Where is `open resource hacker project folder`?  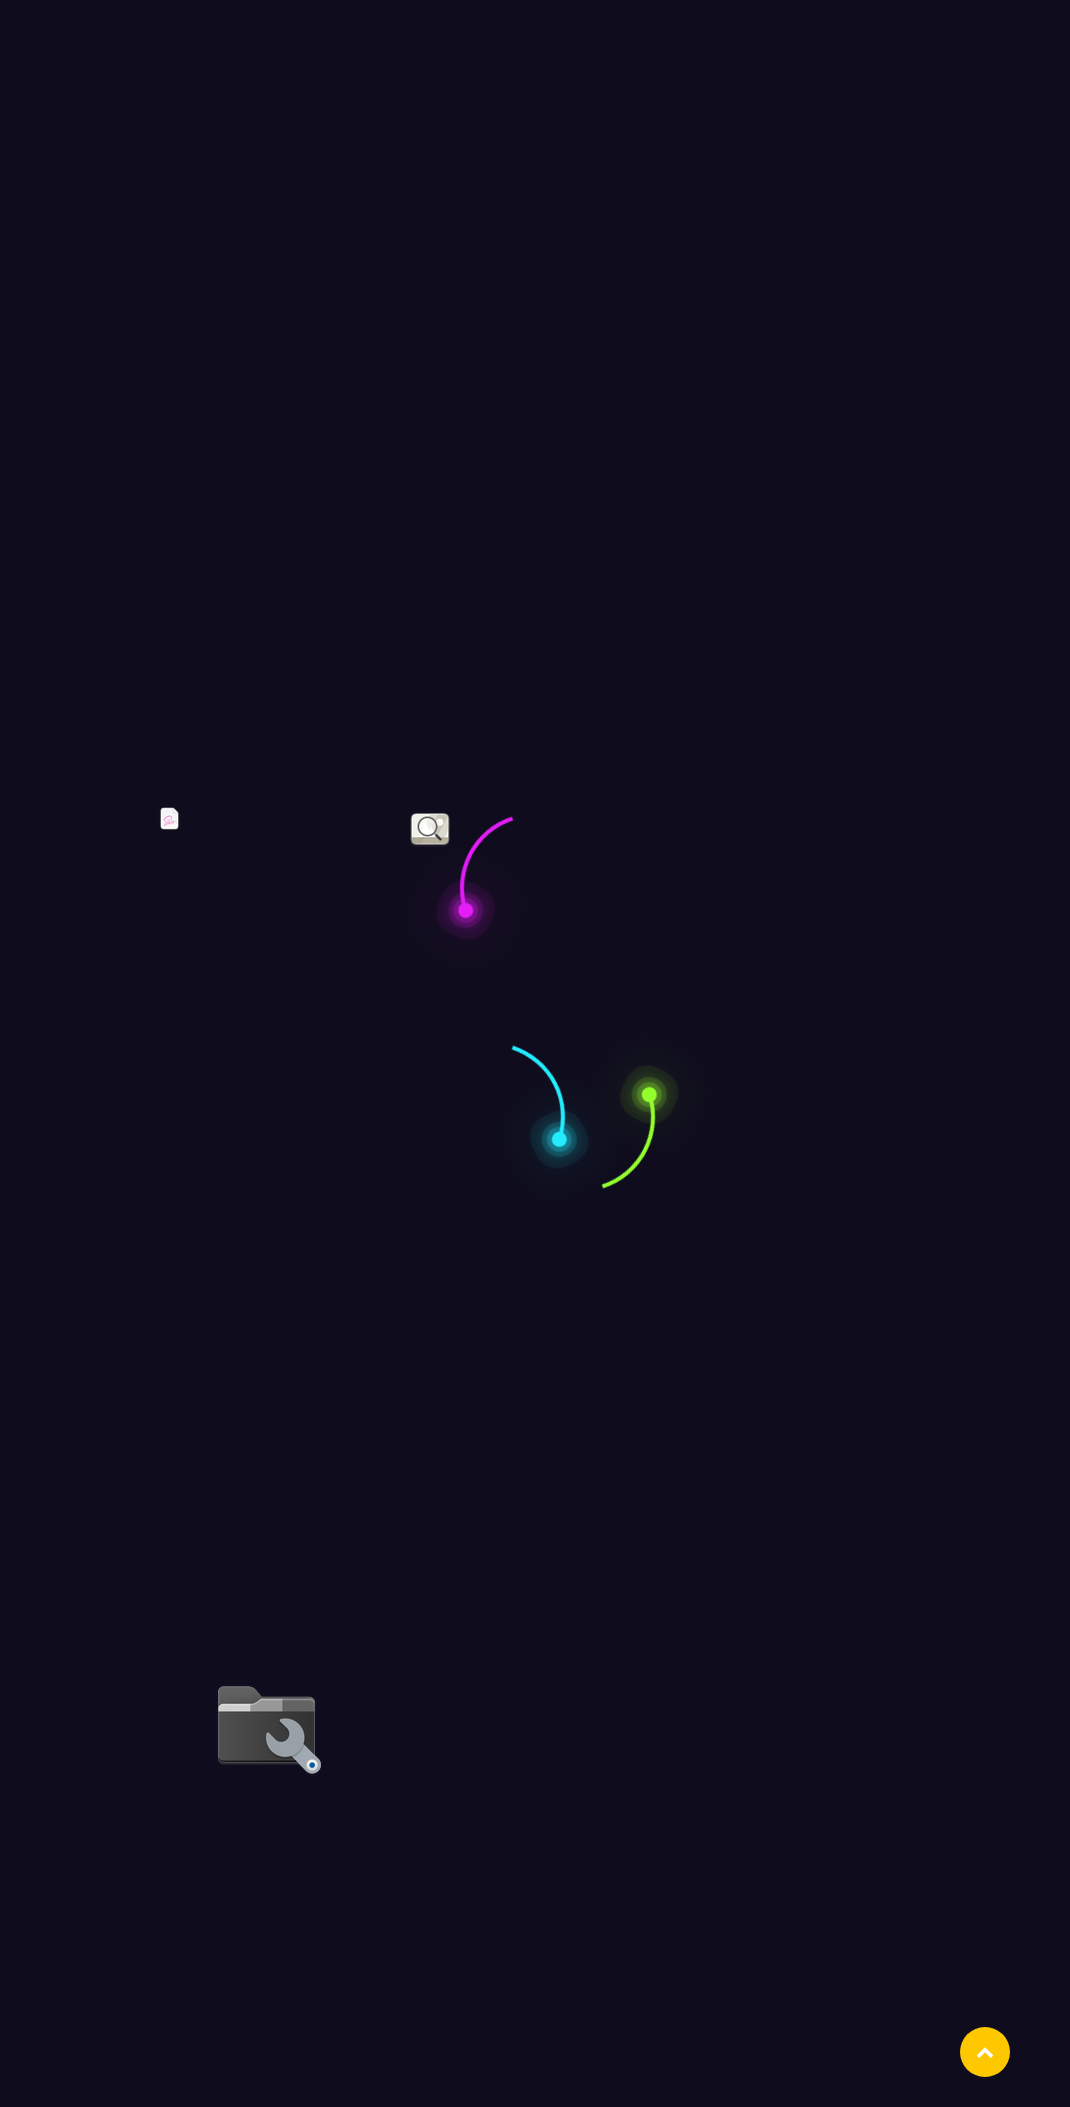
open resource hacker project folder is located at coordinates (266, 1727).